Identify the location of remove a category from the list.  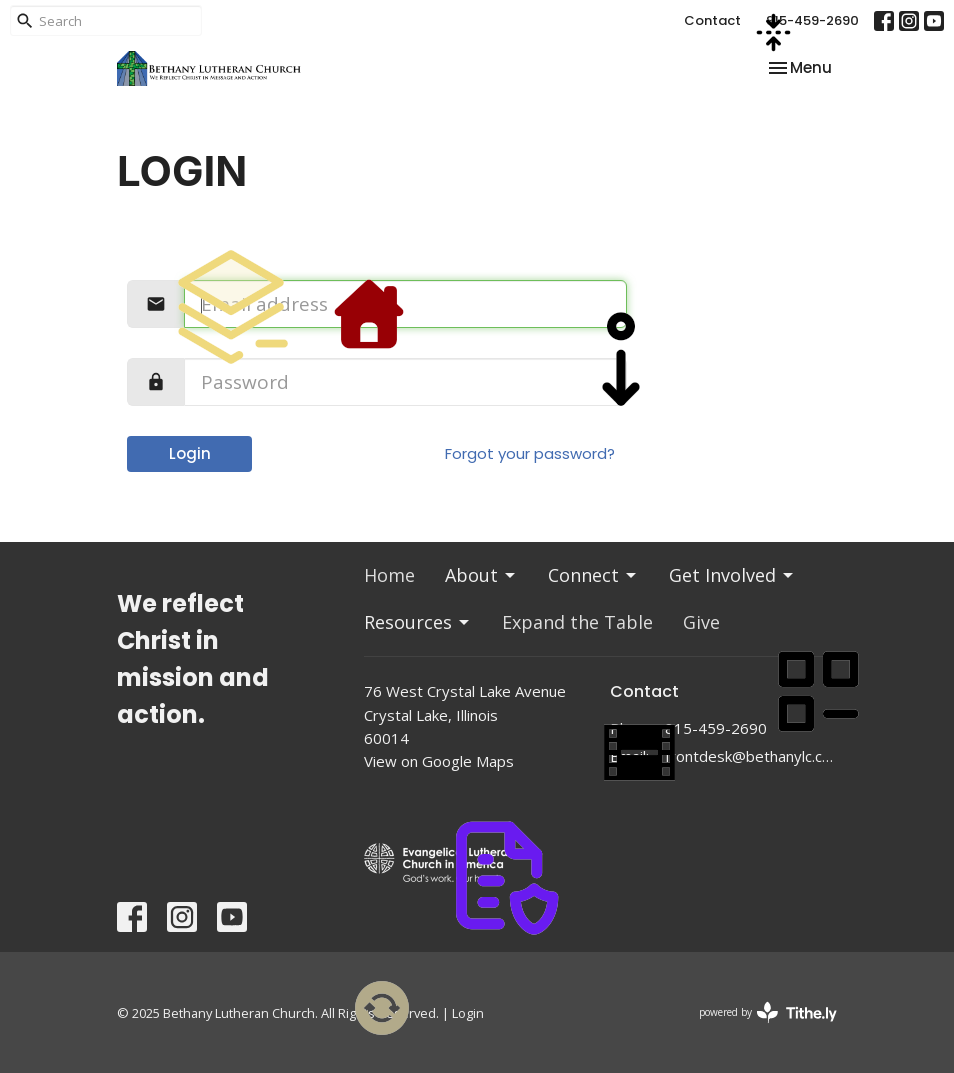
(818, 691).